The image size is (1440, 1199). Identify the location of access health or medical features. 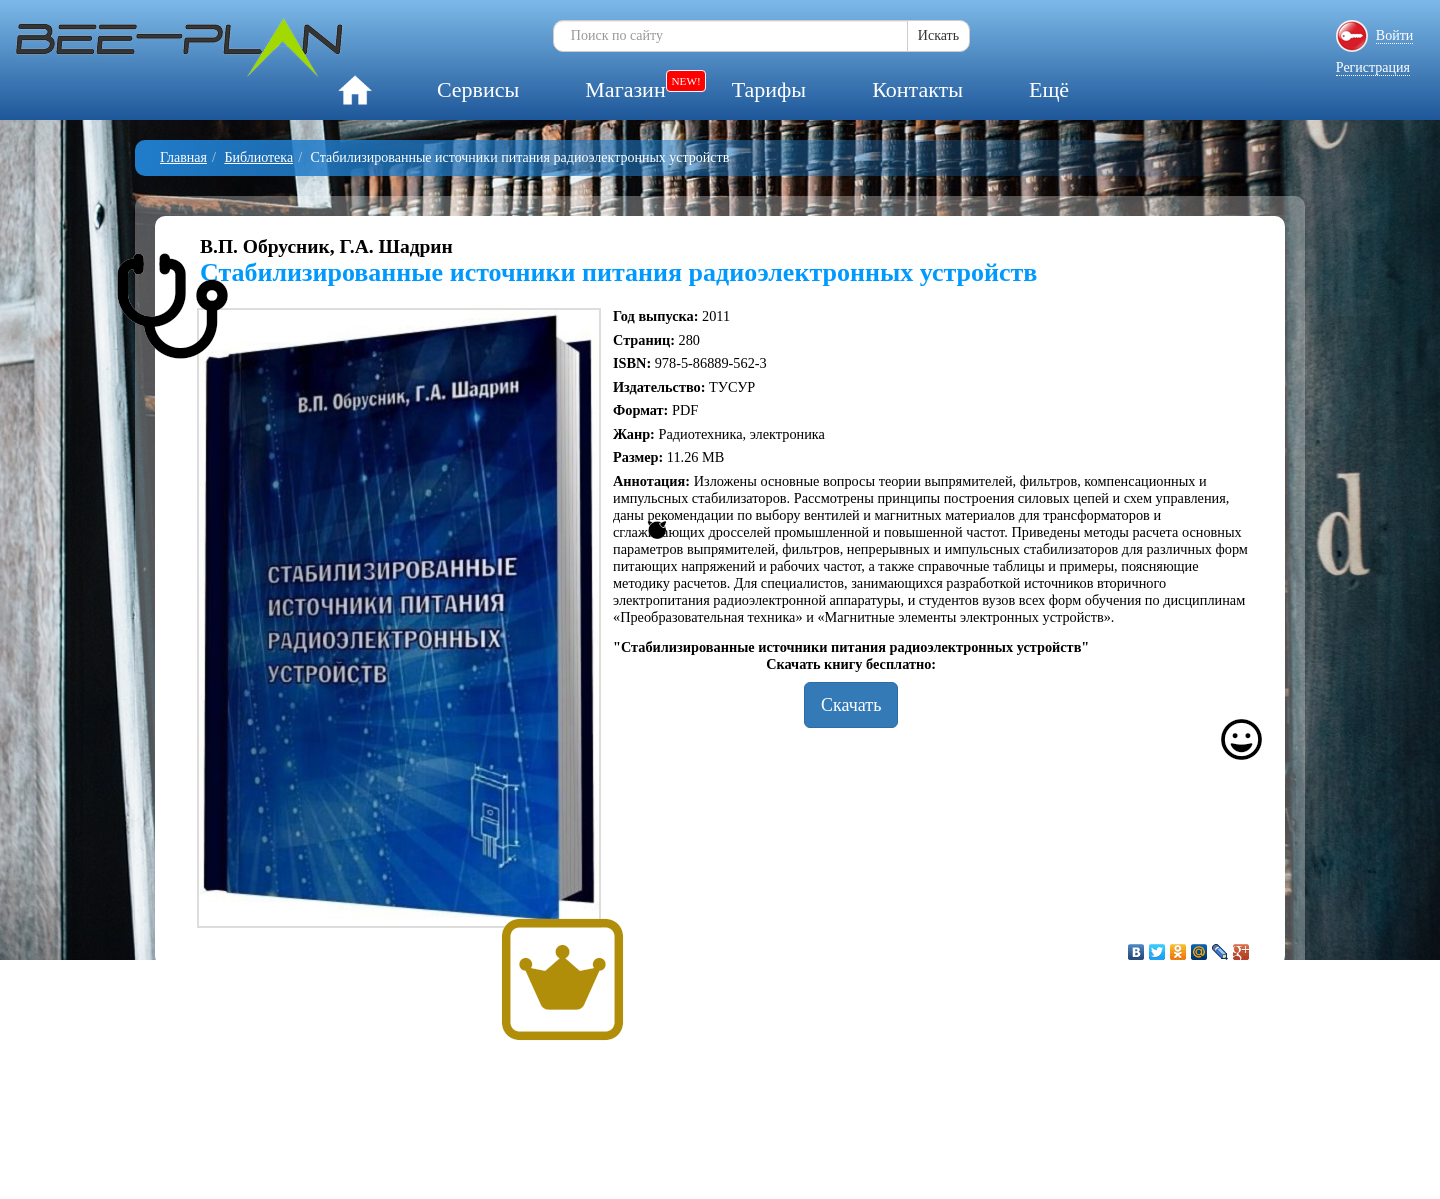
(170, 306).